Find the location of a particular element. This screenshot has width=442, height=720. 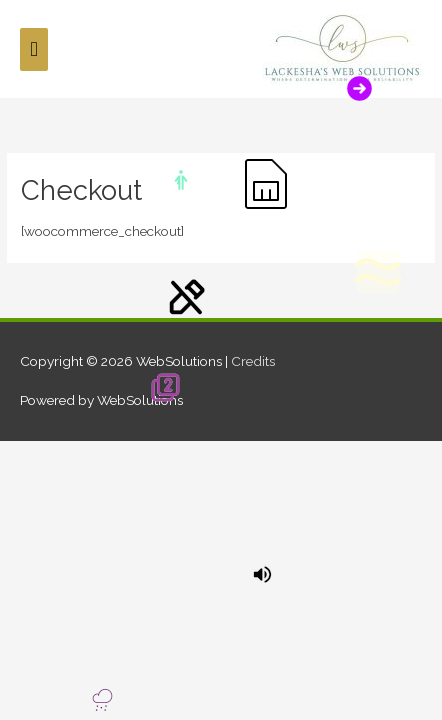

increase or unmute audio volume is located at coordinates (262, 574).